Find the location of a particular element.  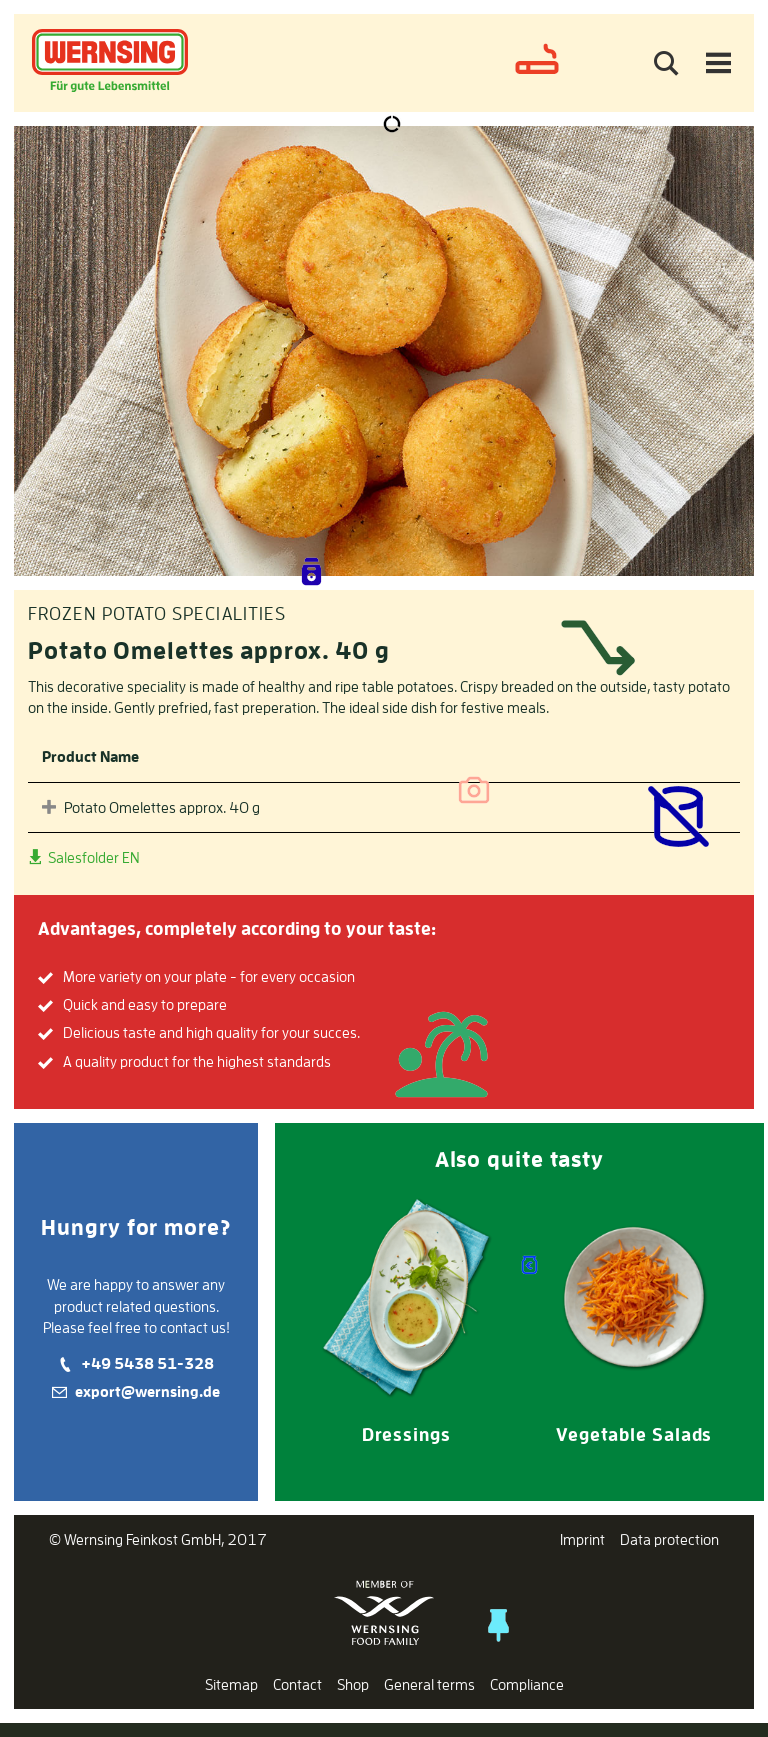

view mobile data usage statistics is located at coordinates (392, 124).